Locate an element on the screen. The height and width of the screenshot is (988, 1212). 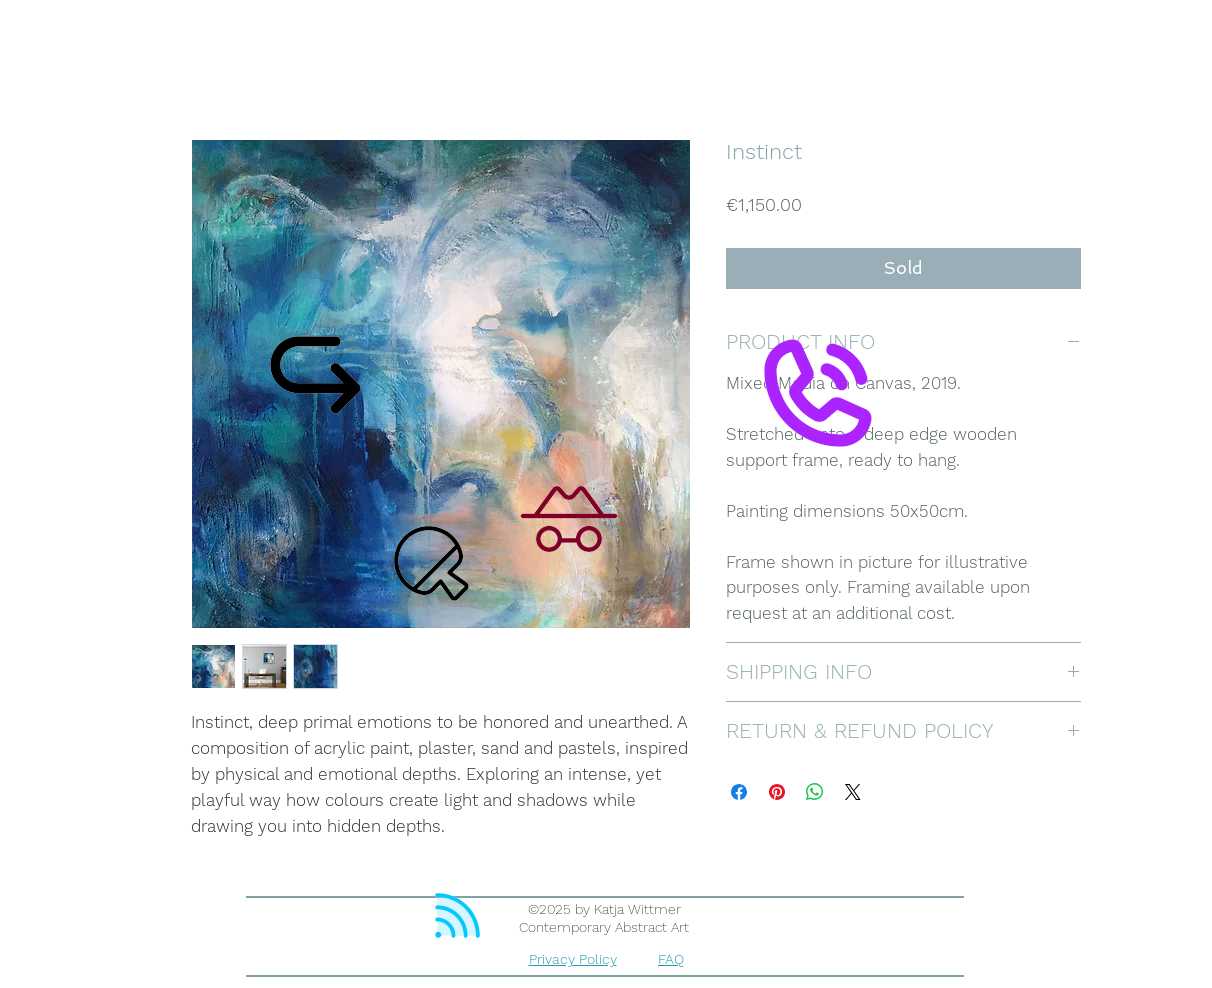
make a phone call is located at coordinates (820, 391).